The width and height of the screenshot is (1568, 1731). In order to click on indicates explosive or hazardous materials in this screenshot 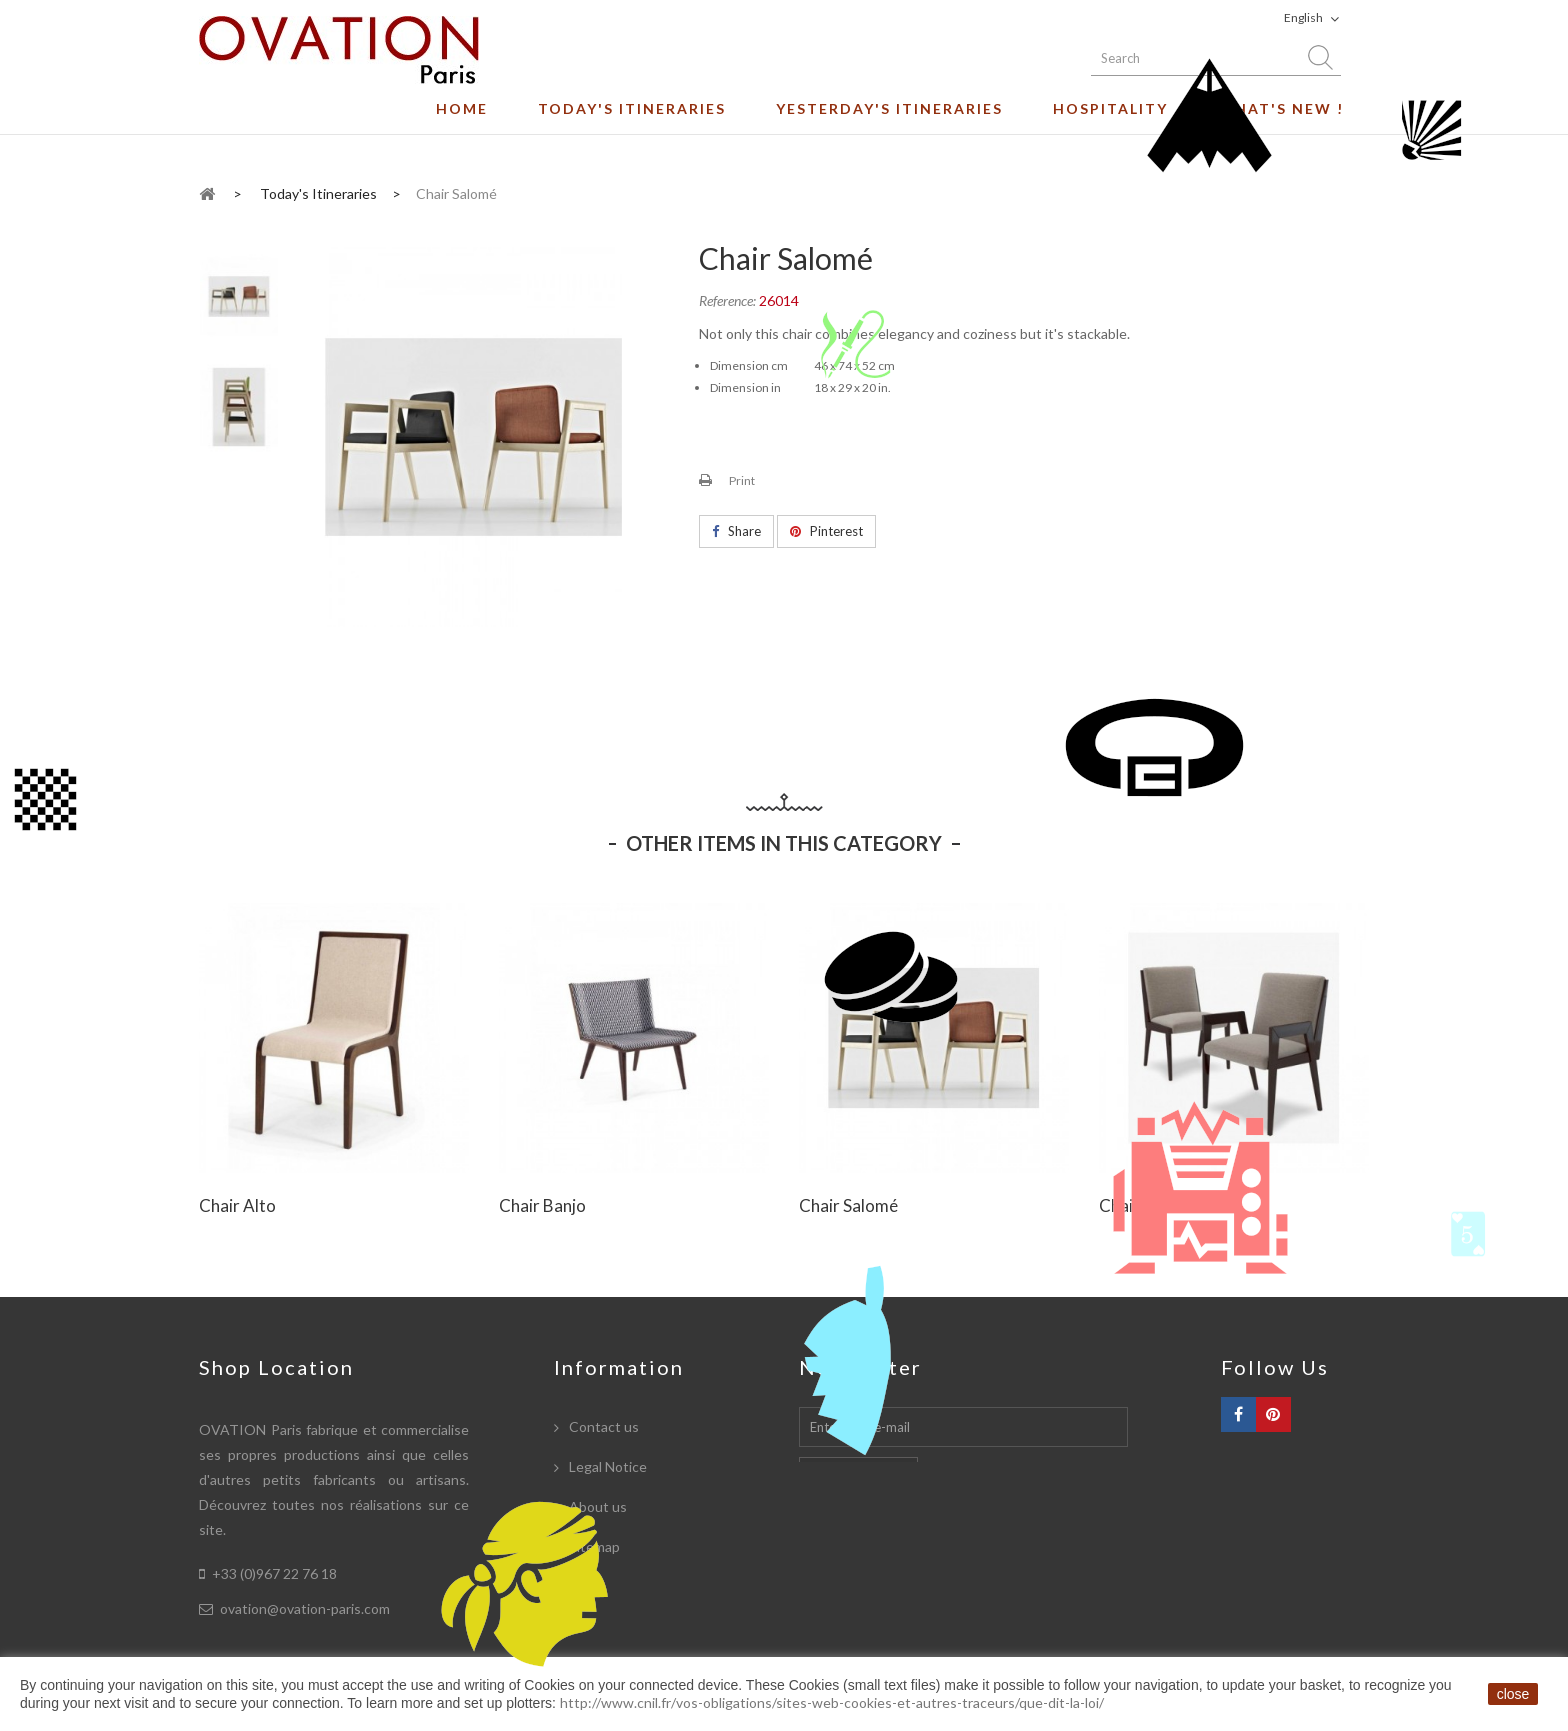, I will do `click(1431, 130)`.